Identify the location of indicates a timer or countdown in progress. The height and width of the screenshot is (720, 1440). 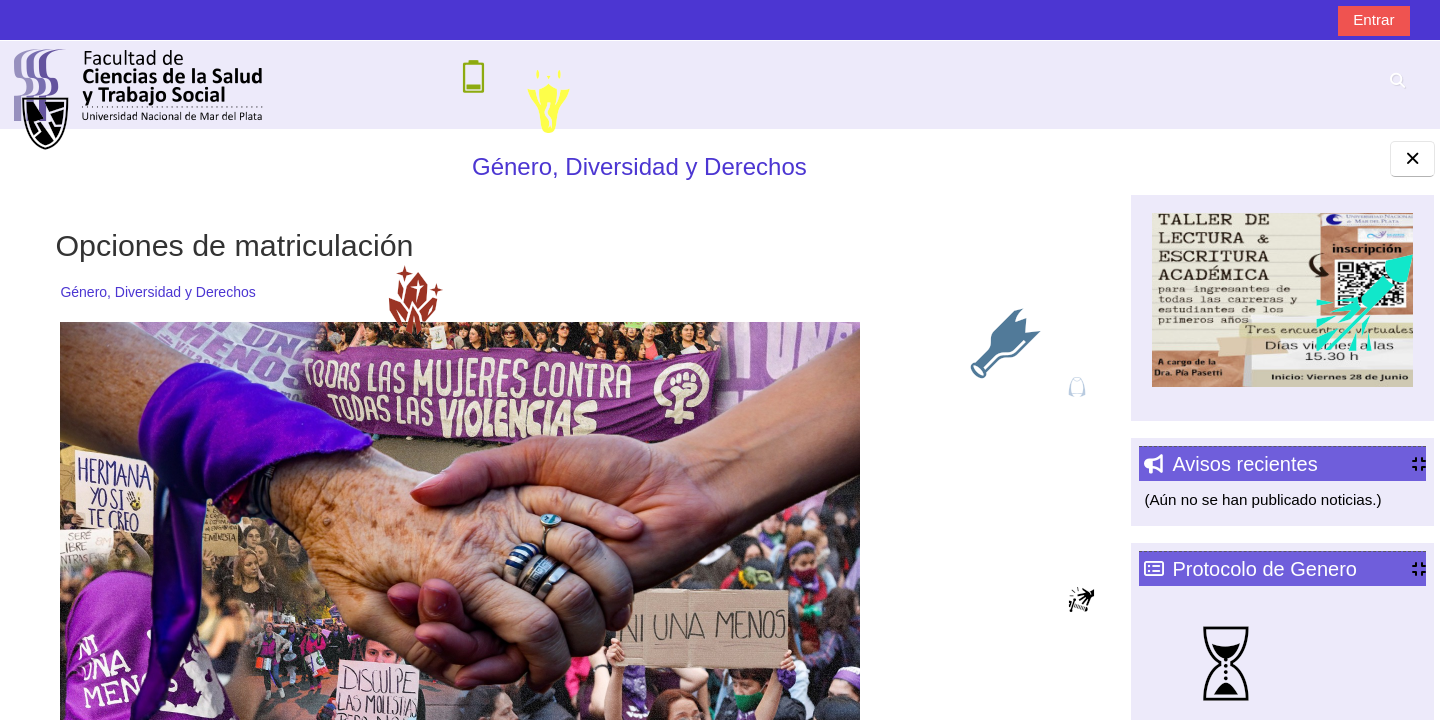
(1225, 663).